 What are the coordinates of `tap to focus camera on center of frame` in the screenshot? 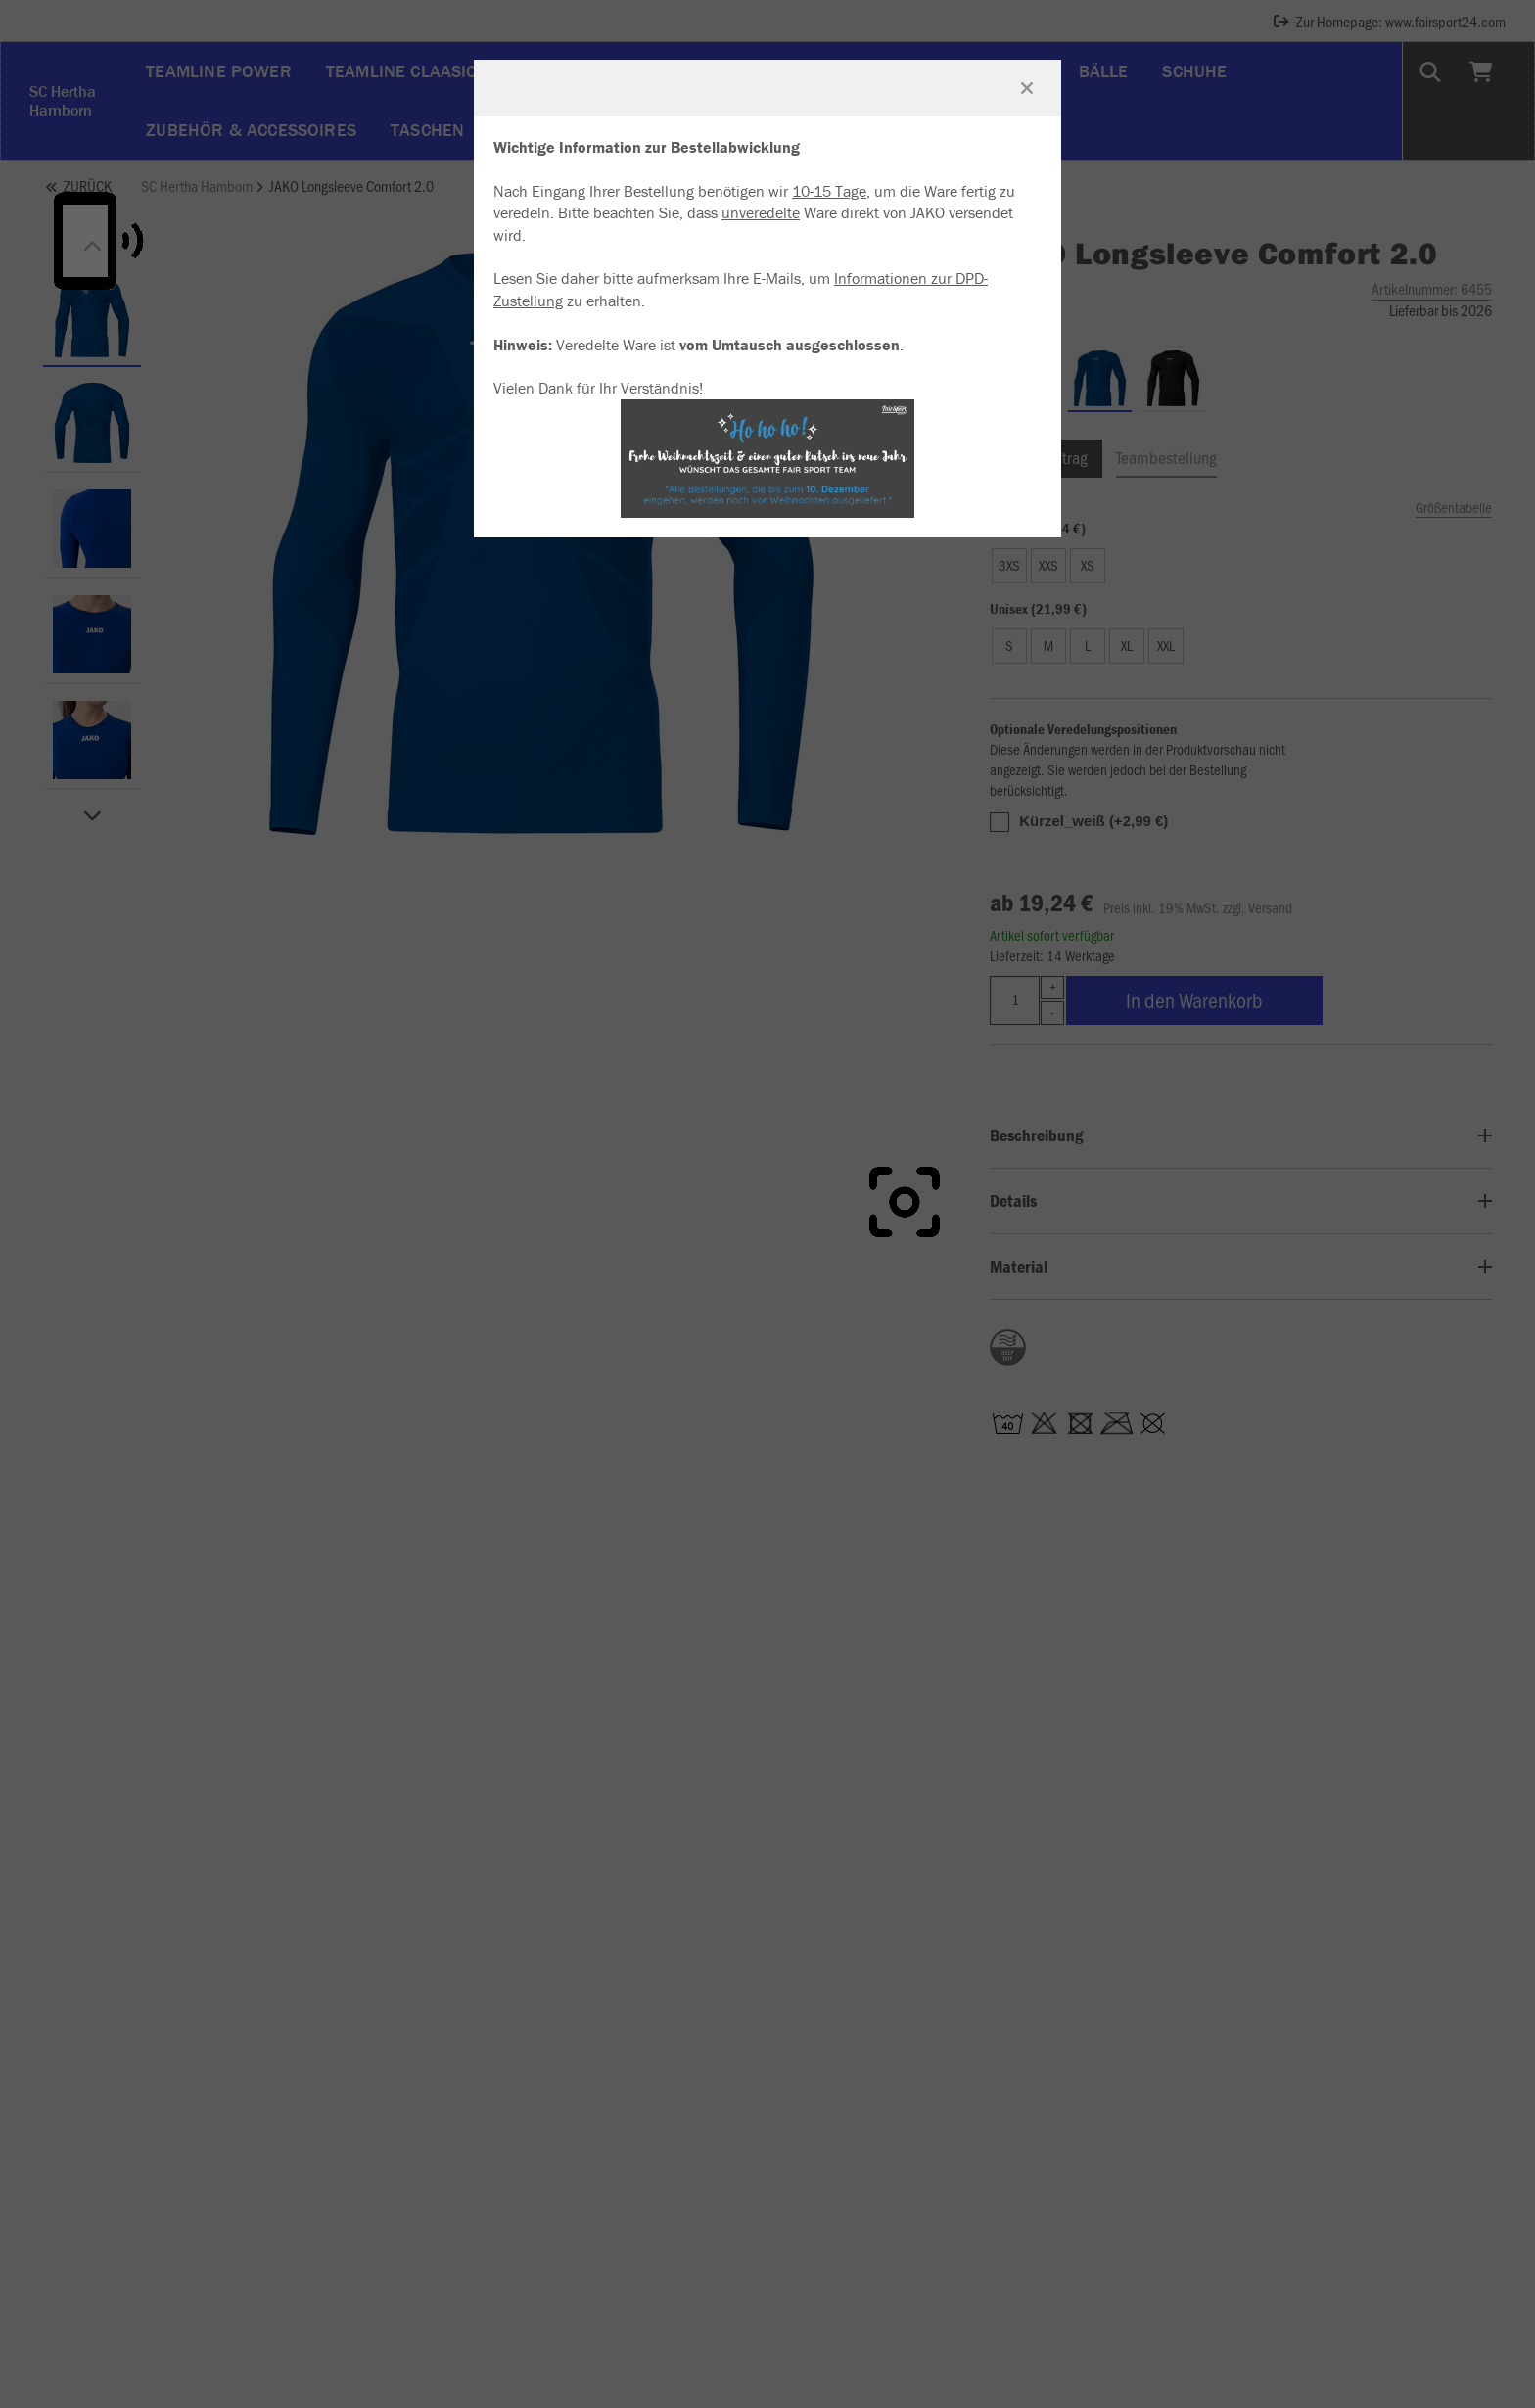 It's located at (905, 1202).